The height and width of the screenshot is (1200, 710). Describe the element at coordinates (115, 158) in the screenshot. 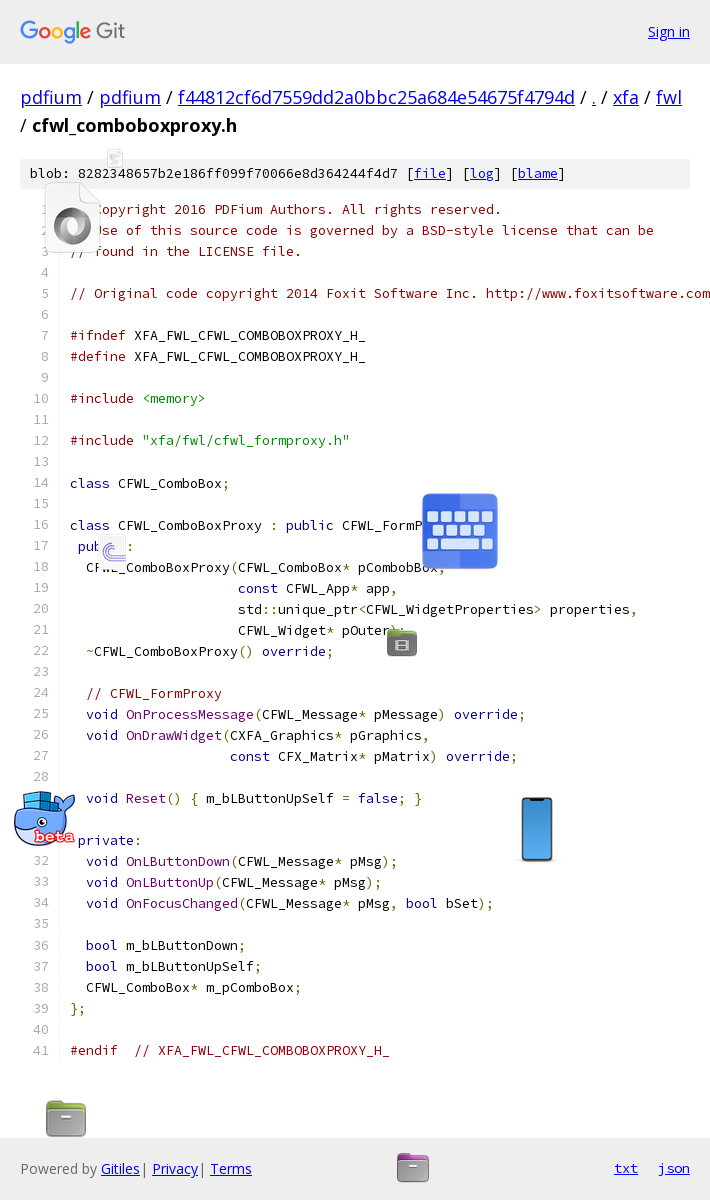

I see `cobol source code file` at that location.